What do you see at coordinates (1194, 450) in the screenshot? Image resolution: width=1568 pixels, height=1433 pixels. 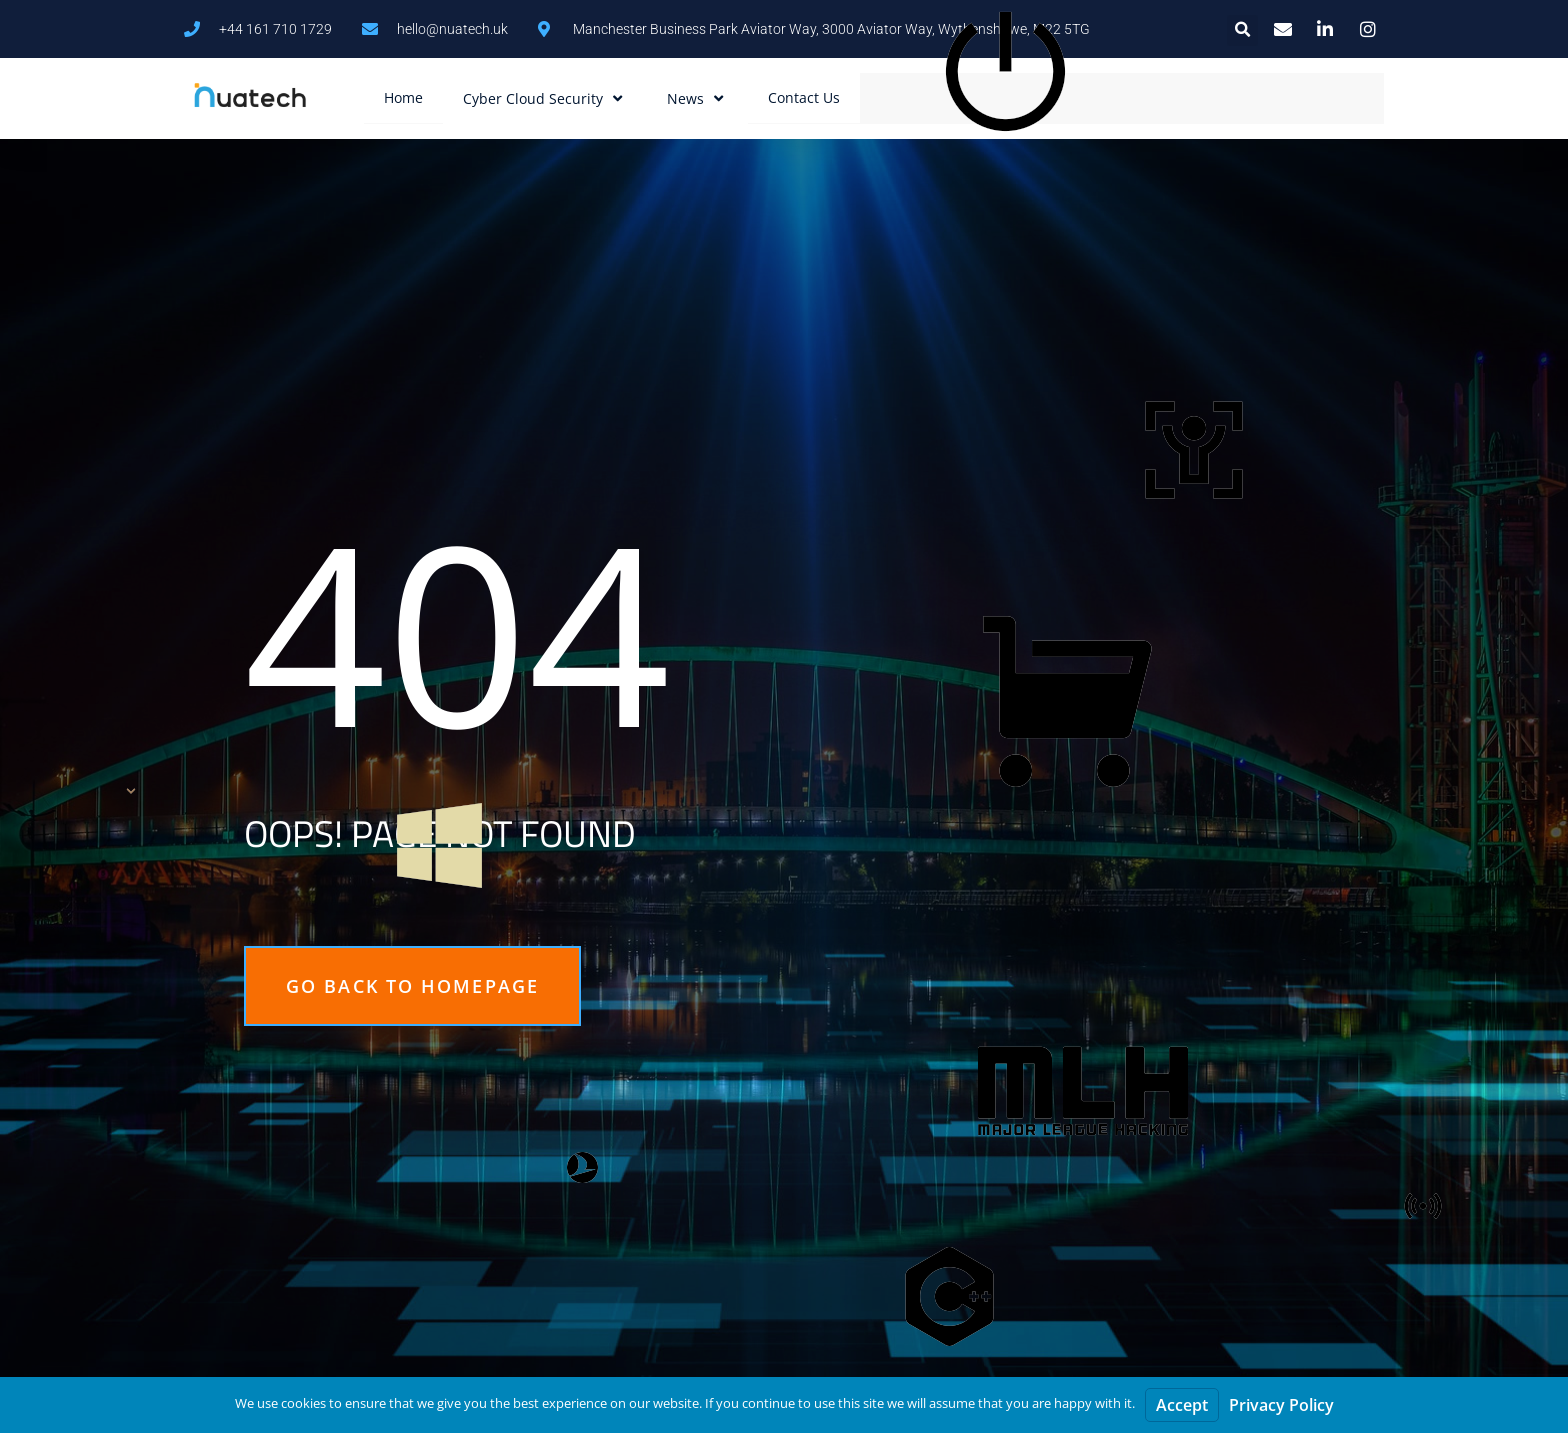 I see `scan or verify user identity` at bounding box center [1194, 450].